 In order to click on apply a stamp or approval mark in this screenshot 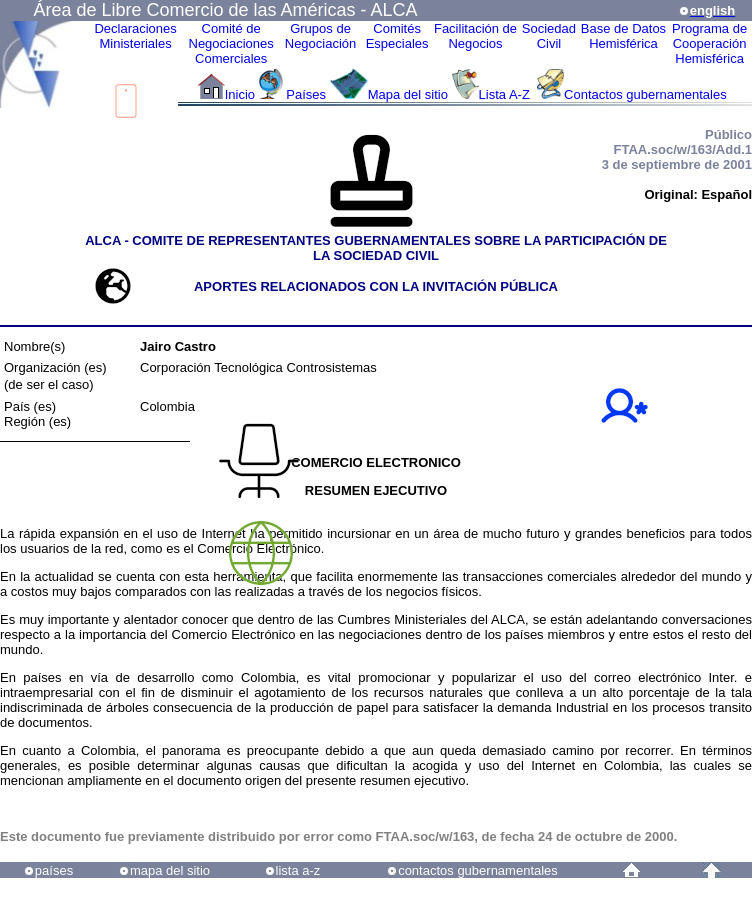, I will do `click(371, 182)`.